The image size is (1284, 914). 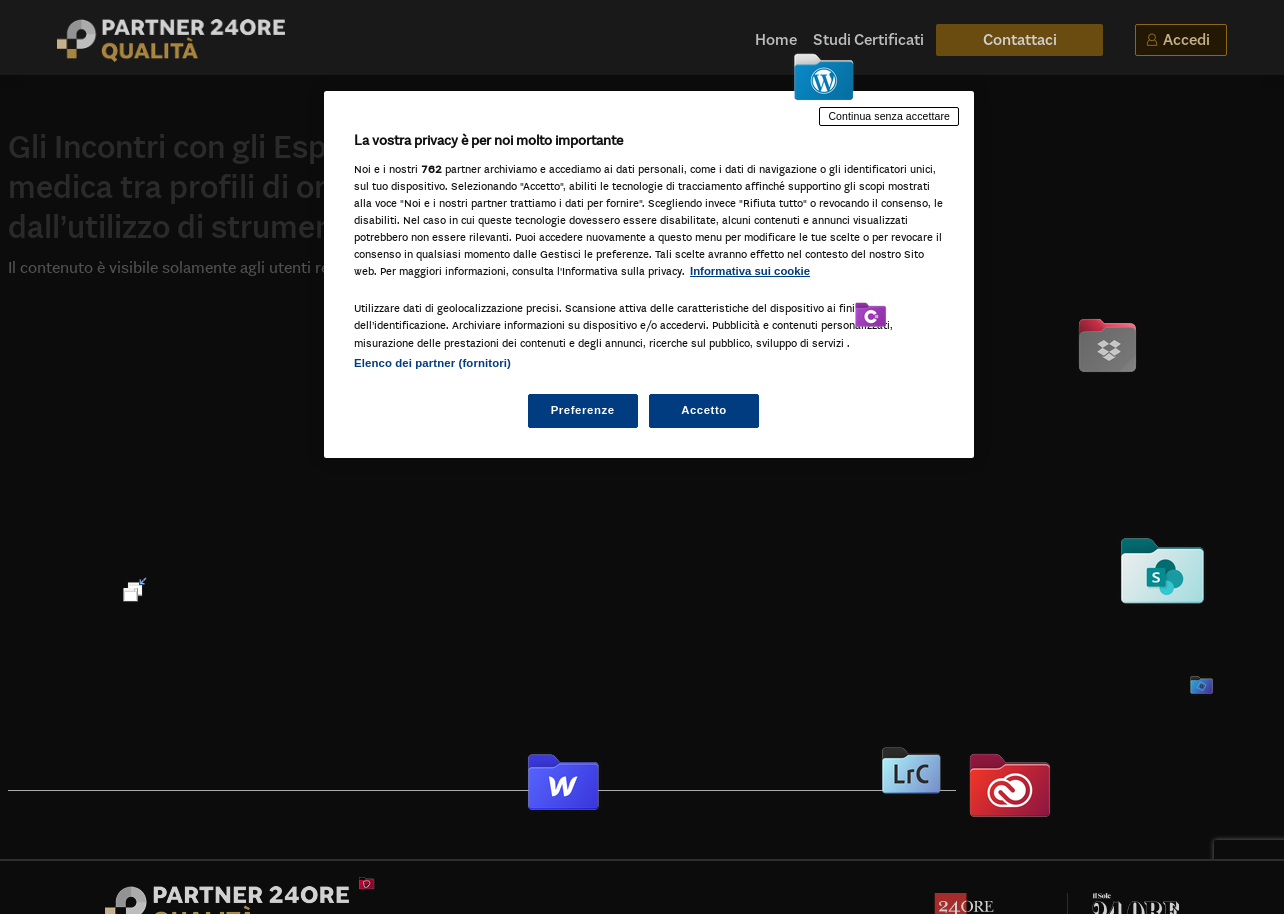 What do you see at coordinates (134, 589) in the screenshot?
I see `restore window to previous size` at bounding box center [134, 589].